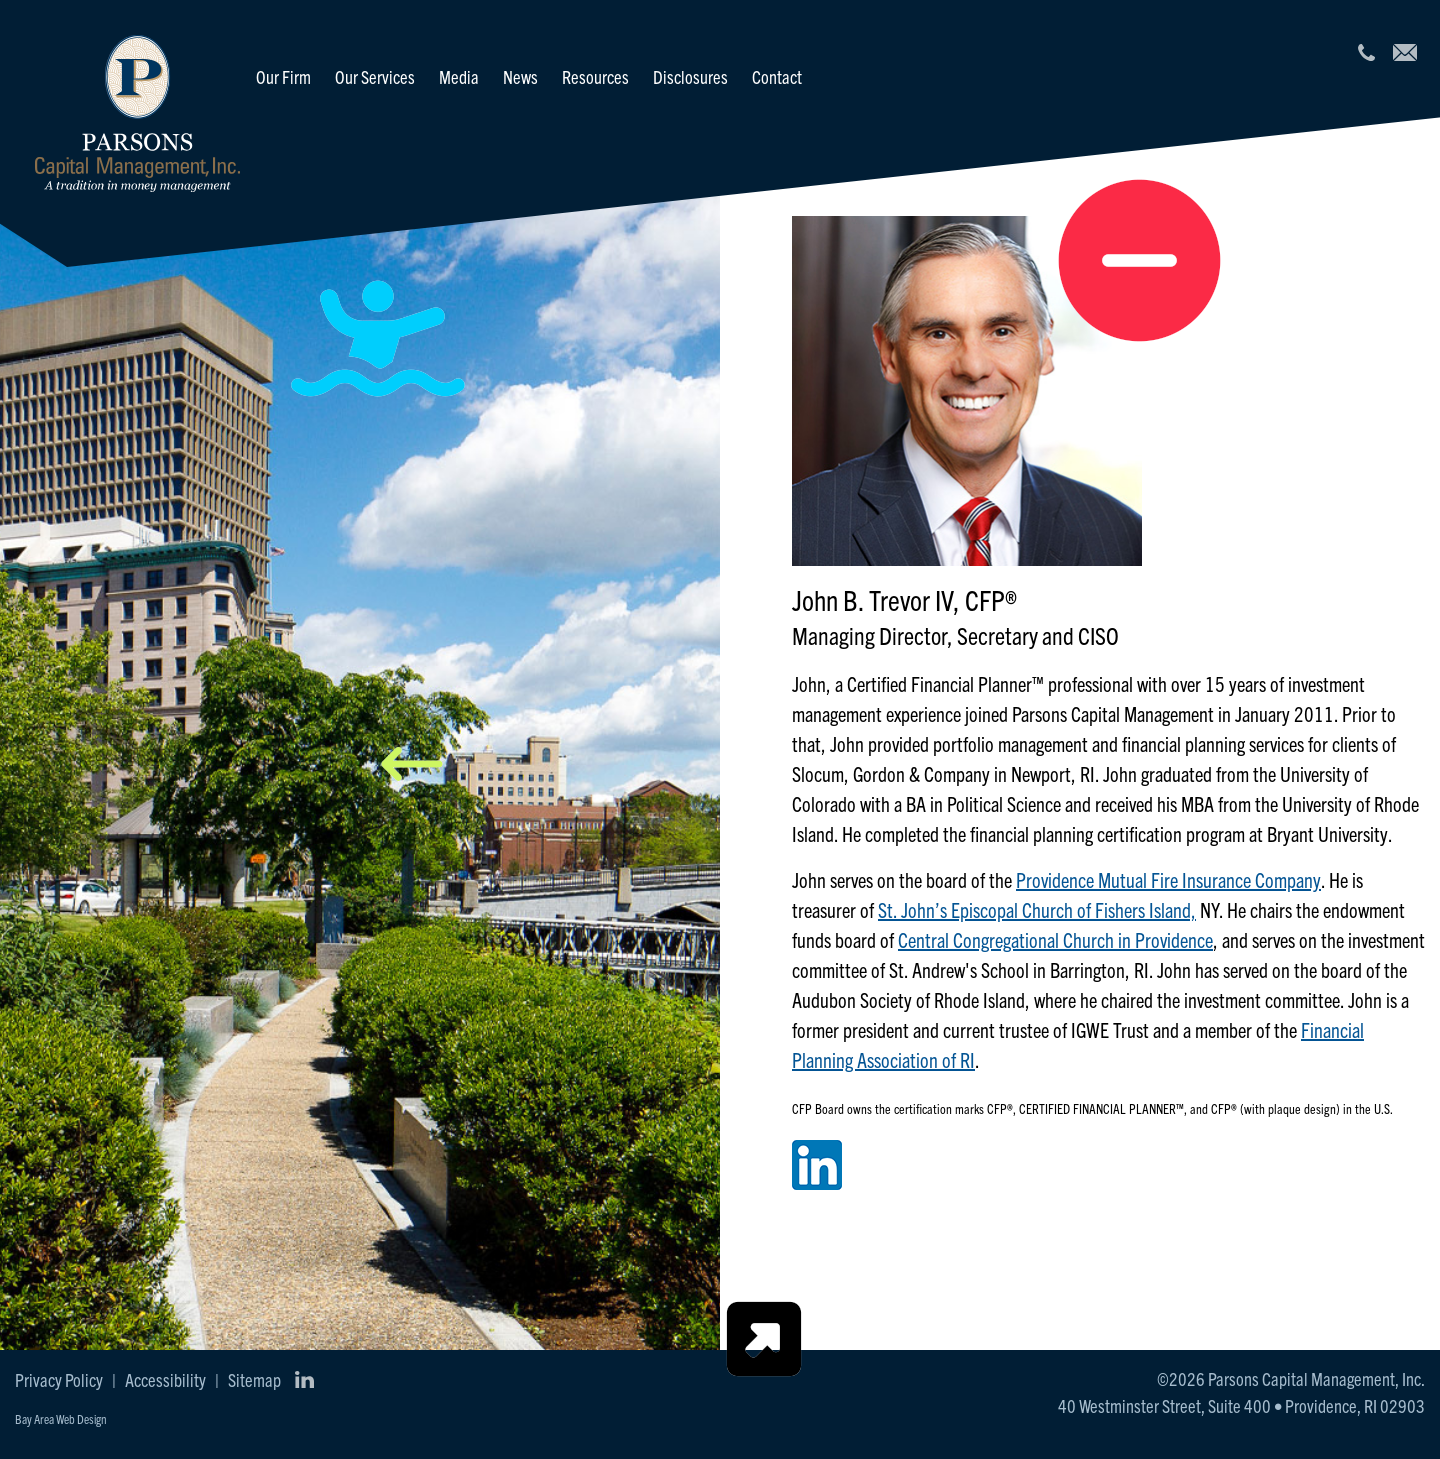  What do you see at coordinates (1139, 260) in the screenshot?
I see `remove an item from a list or cart` at bounding box center [1139, 260].